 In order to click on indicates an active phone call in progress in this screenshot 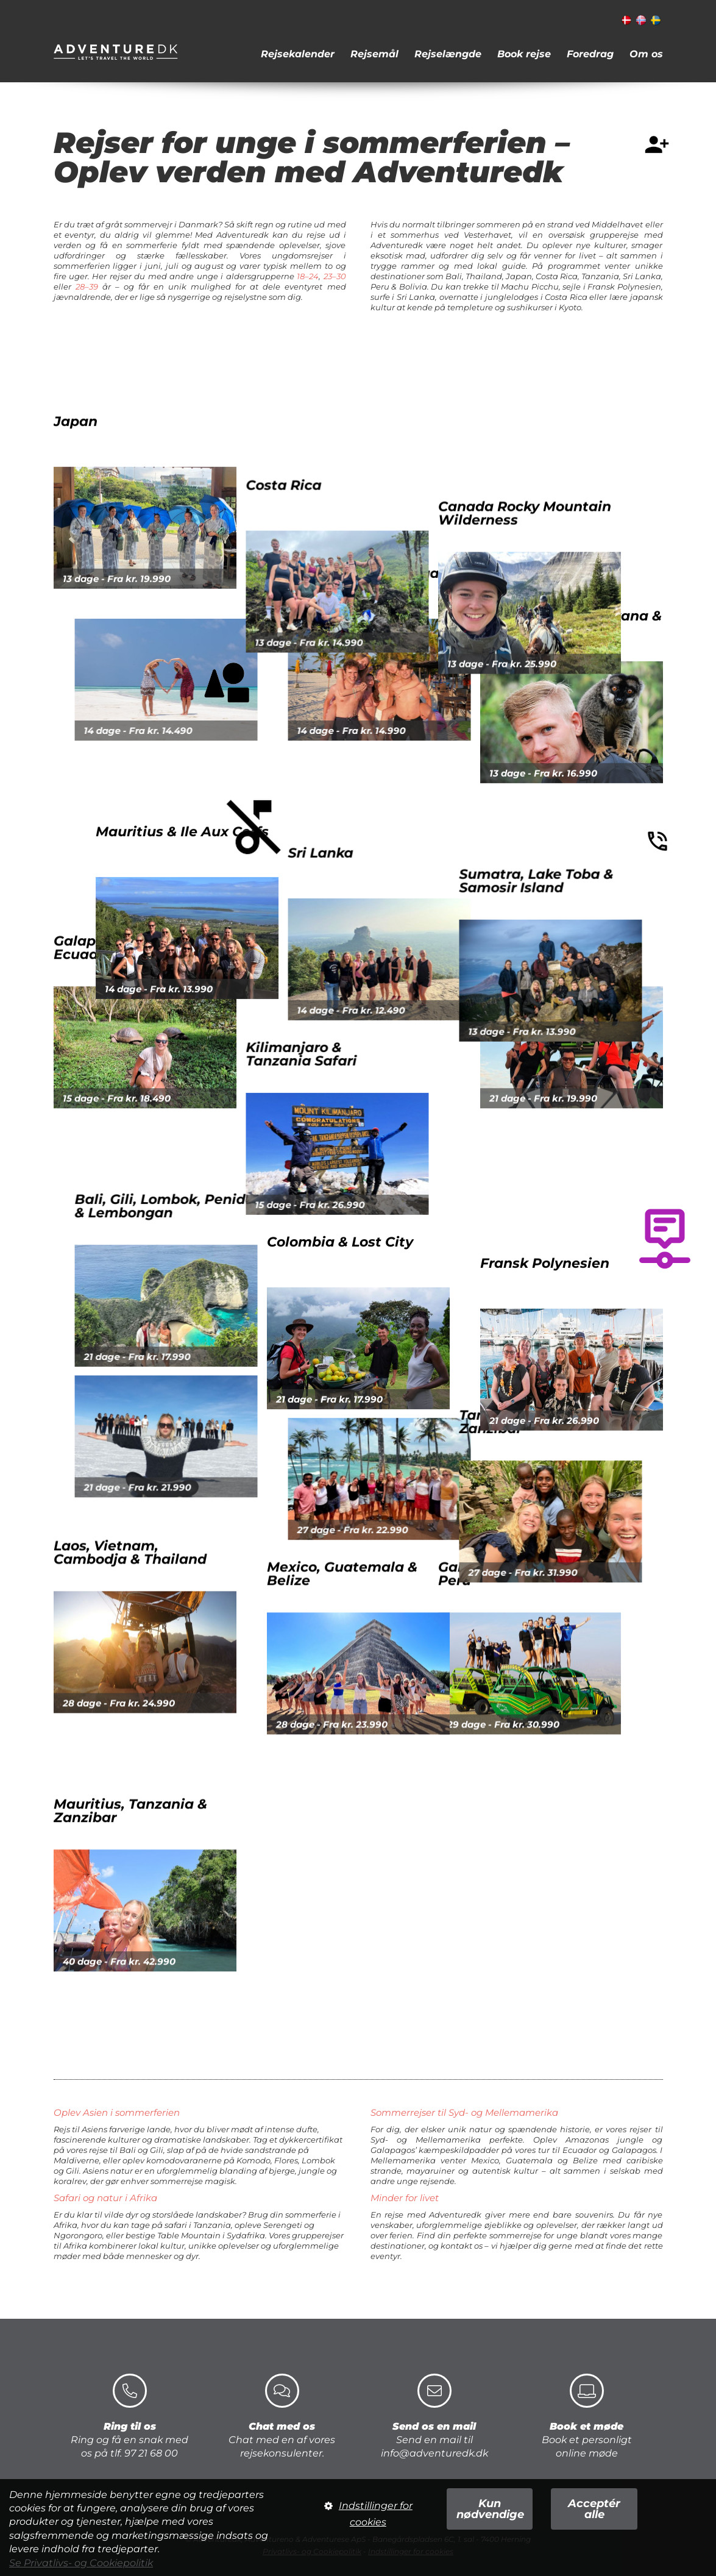, I will do `click(658, 841)`.